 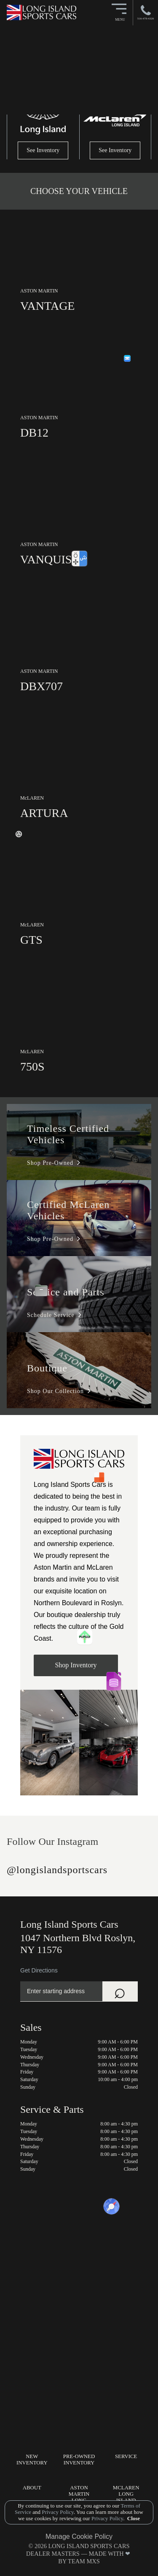 What do you see at coordinates (41, 1290) in the screenshot?
I see `open the file manager application` at bounding box center [41, 1290].